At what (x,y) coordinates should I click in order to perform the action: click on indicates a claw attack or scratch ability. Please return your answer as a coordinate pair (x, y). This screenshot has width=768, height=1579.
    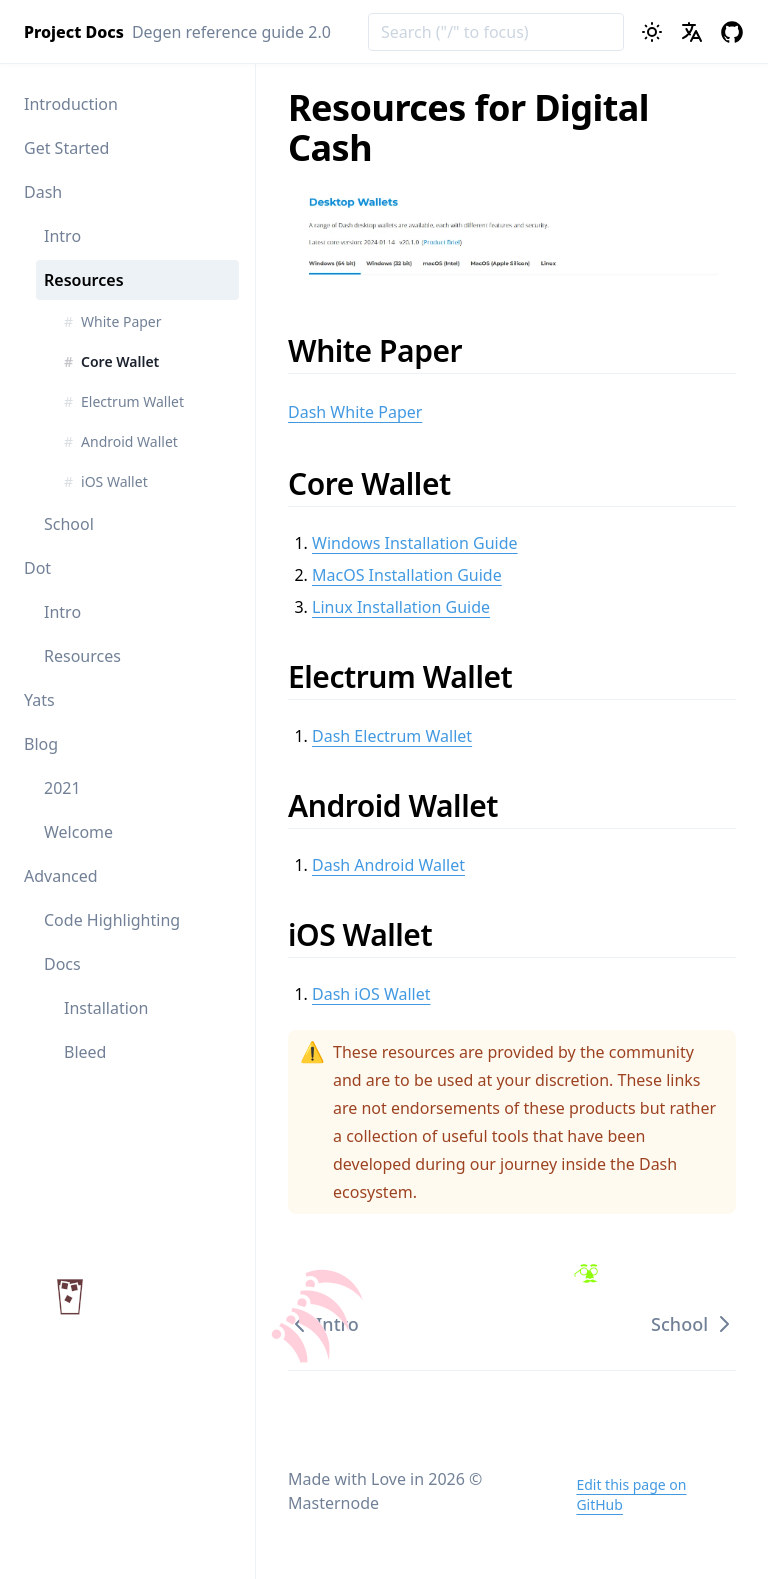
    Looking at the image, I should click on (318, 1316).